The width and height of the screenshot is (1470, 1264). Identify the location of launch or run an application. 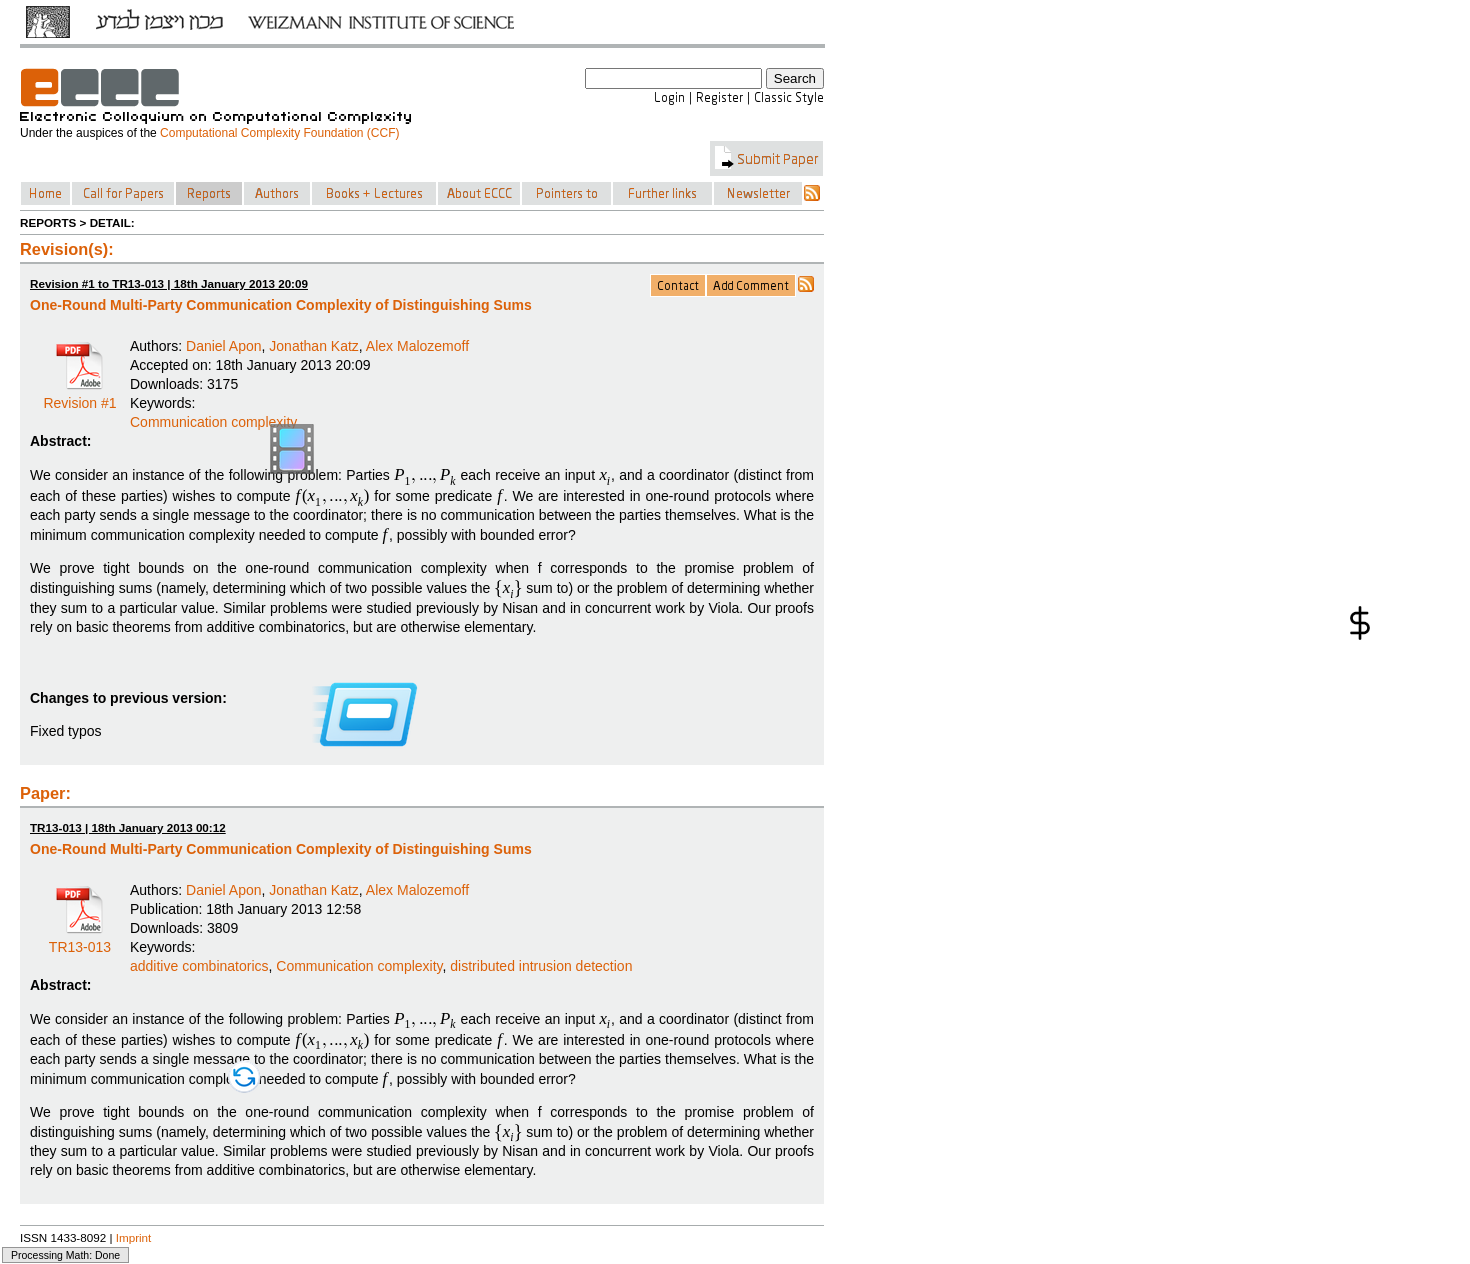
(368, 714).